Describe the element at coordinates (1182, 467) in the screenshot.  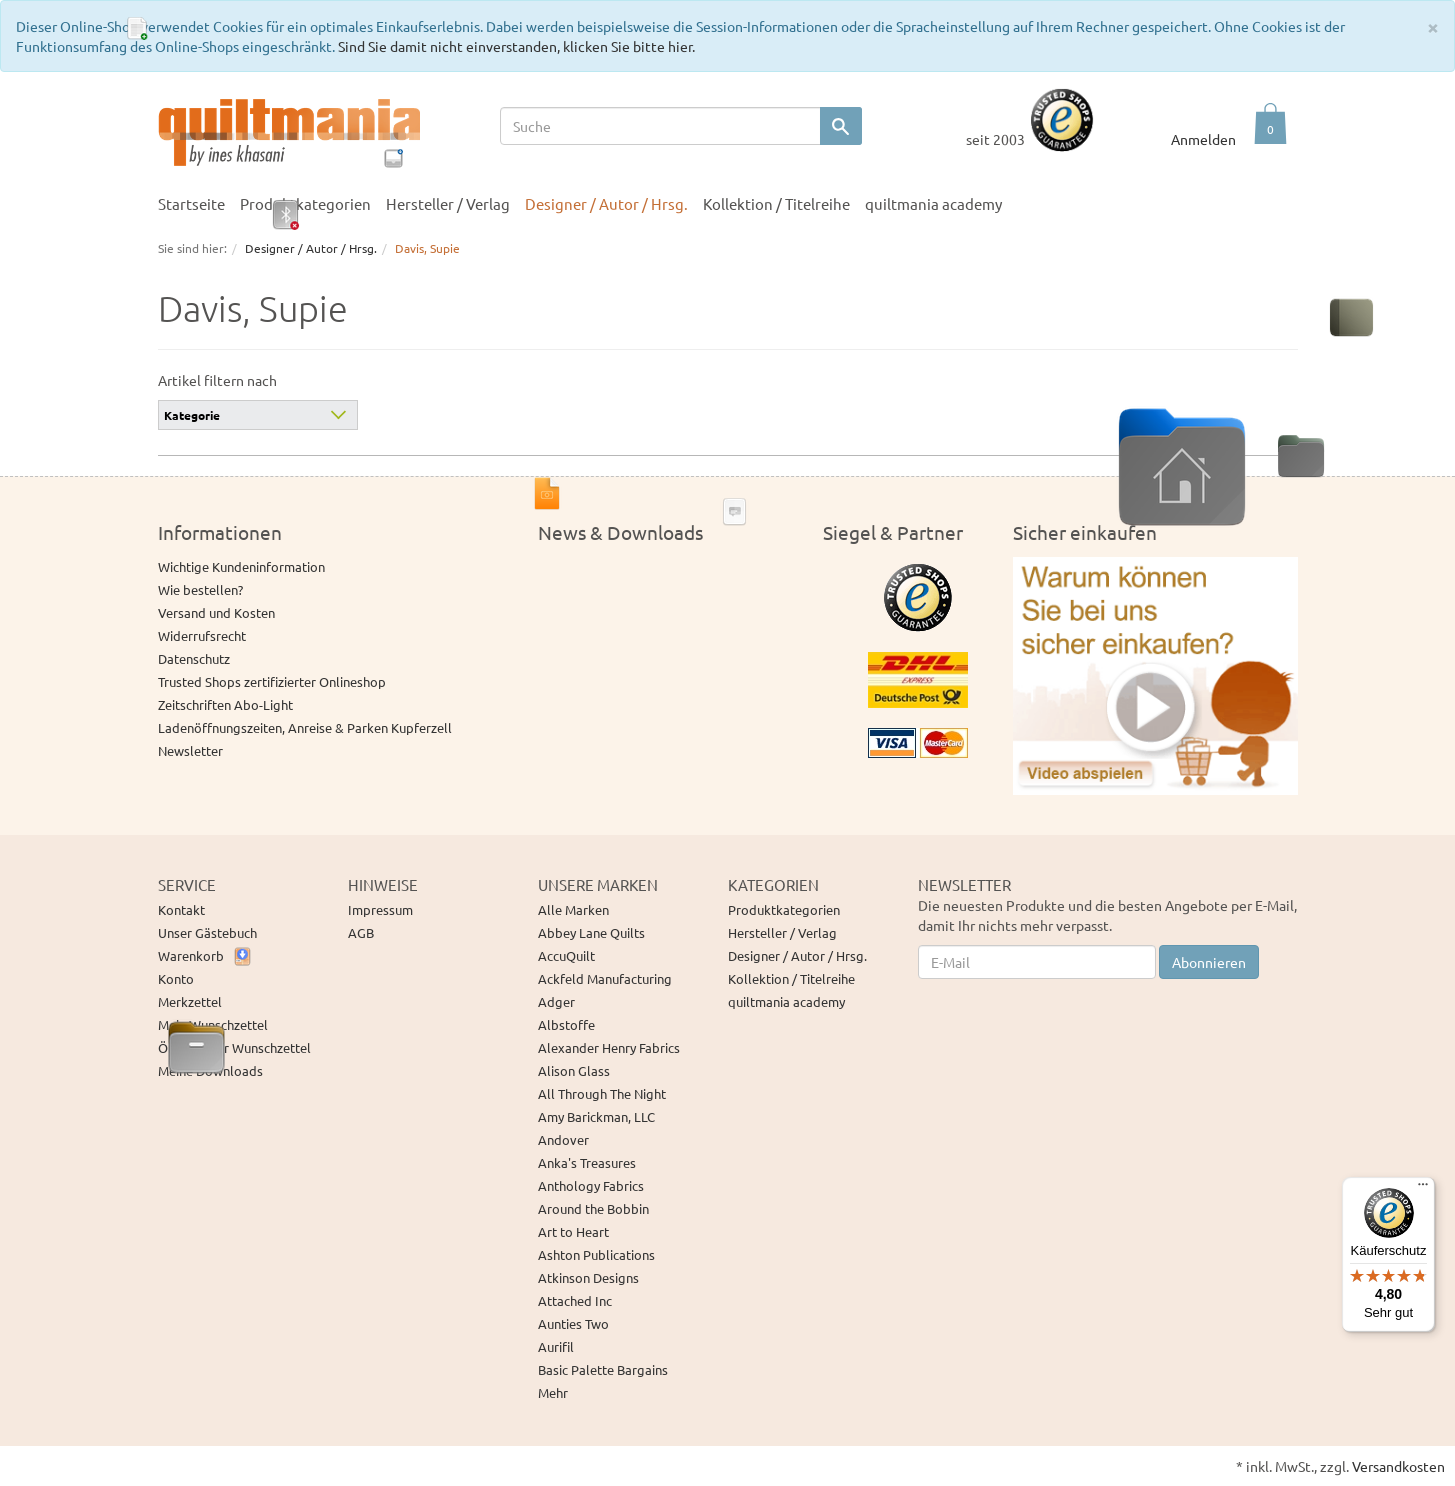
I see `access your home folder` at that location.